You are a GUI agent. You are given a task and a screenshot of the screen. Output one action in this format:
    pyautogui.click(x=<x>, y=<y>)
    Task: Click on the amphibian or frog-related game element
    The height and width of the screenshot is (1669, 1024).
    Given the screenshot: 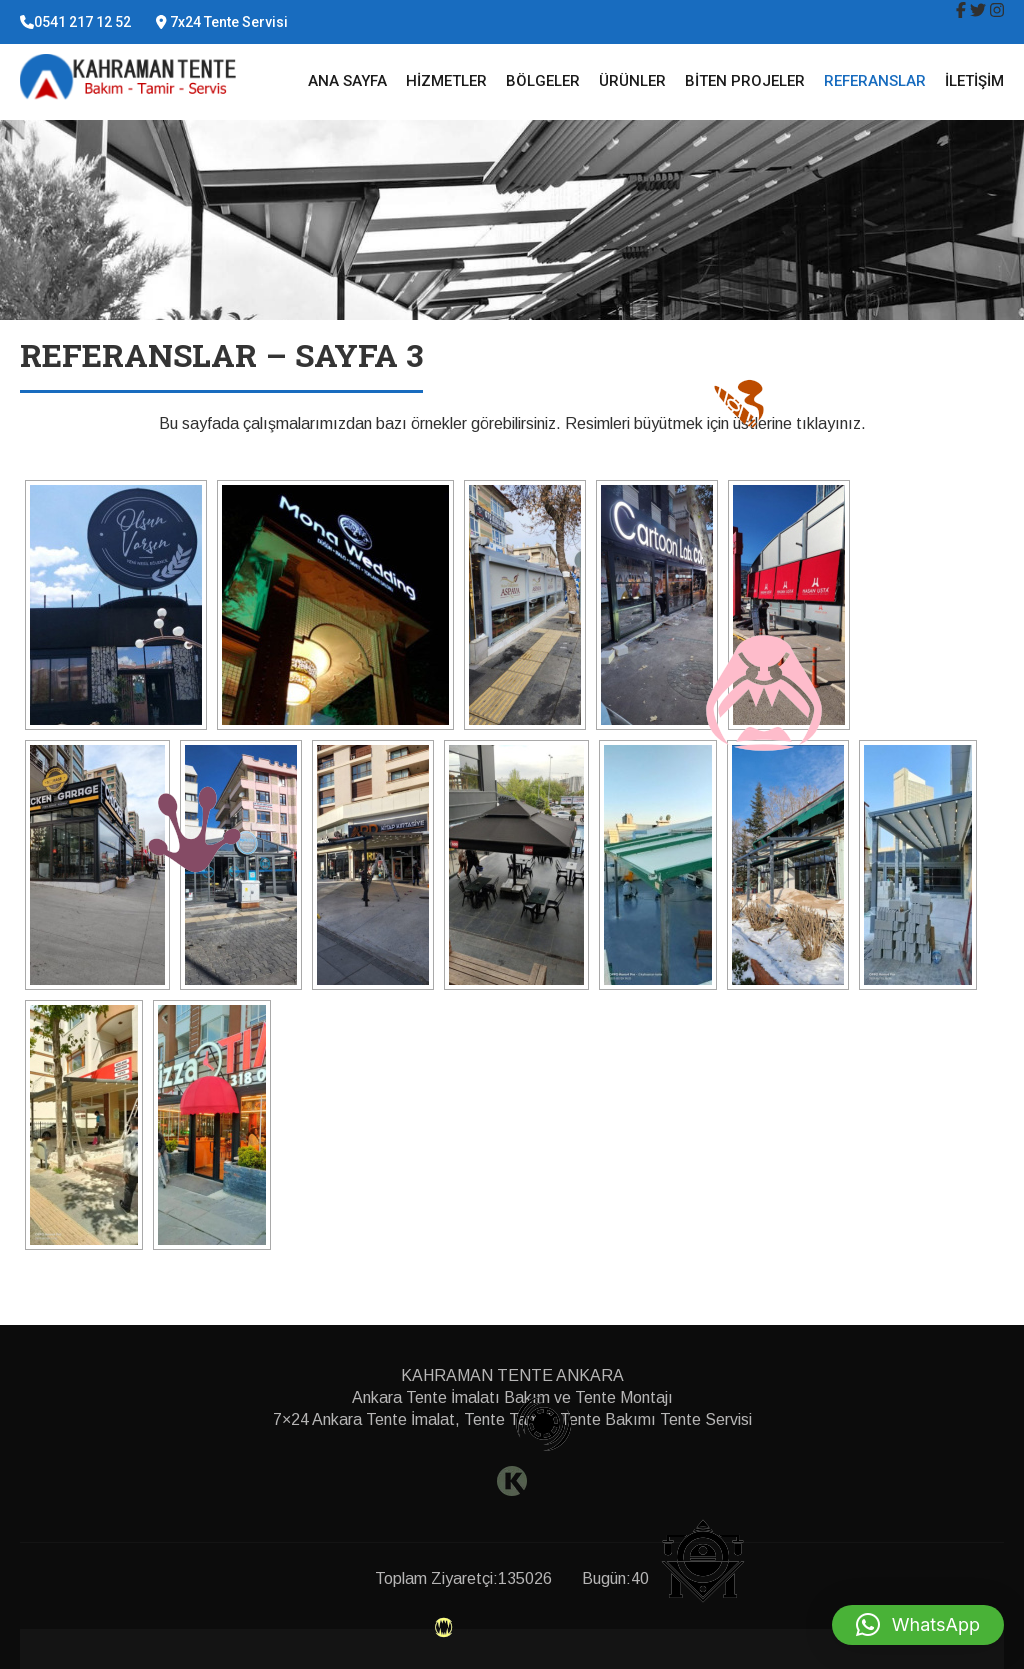 What is the action you would take?
    pyautogui.click(x=194, y=829)
    